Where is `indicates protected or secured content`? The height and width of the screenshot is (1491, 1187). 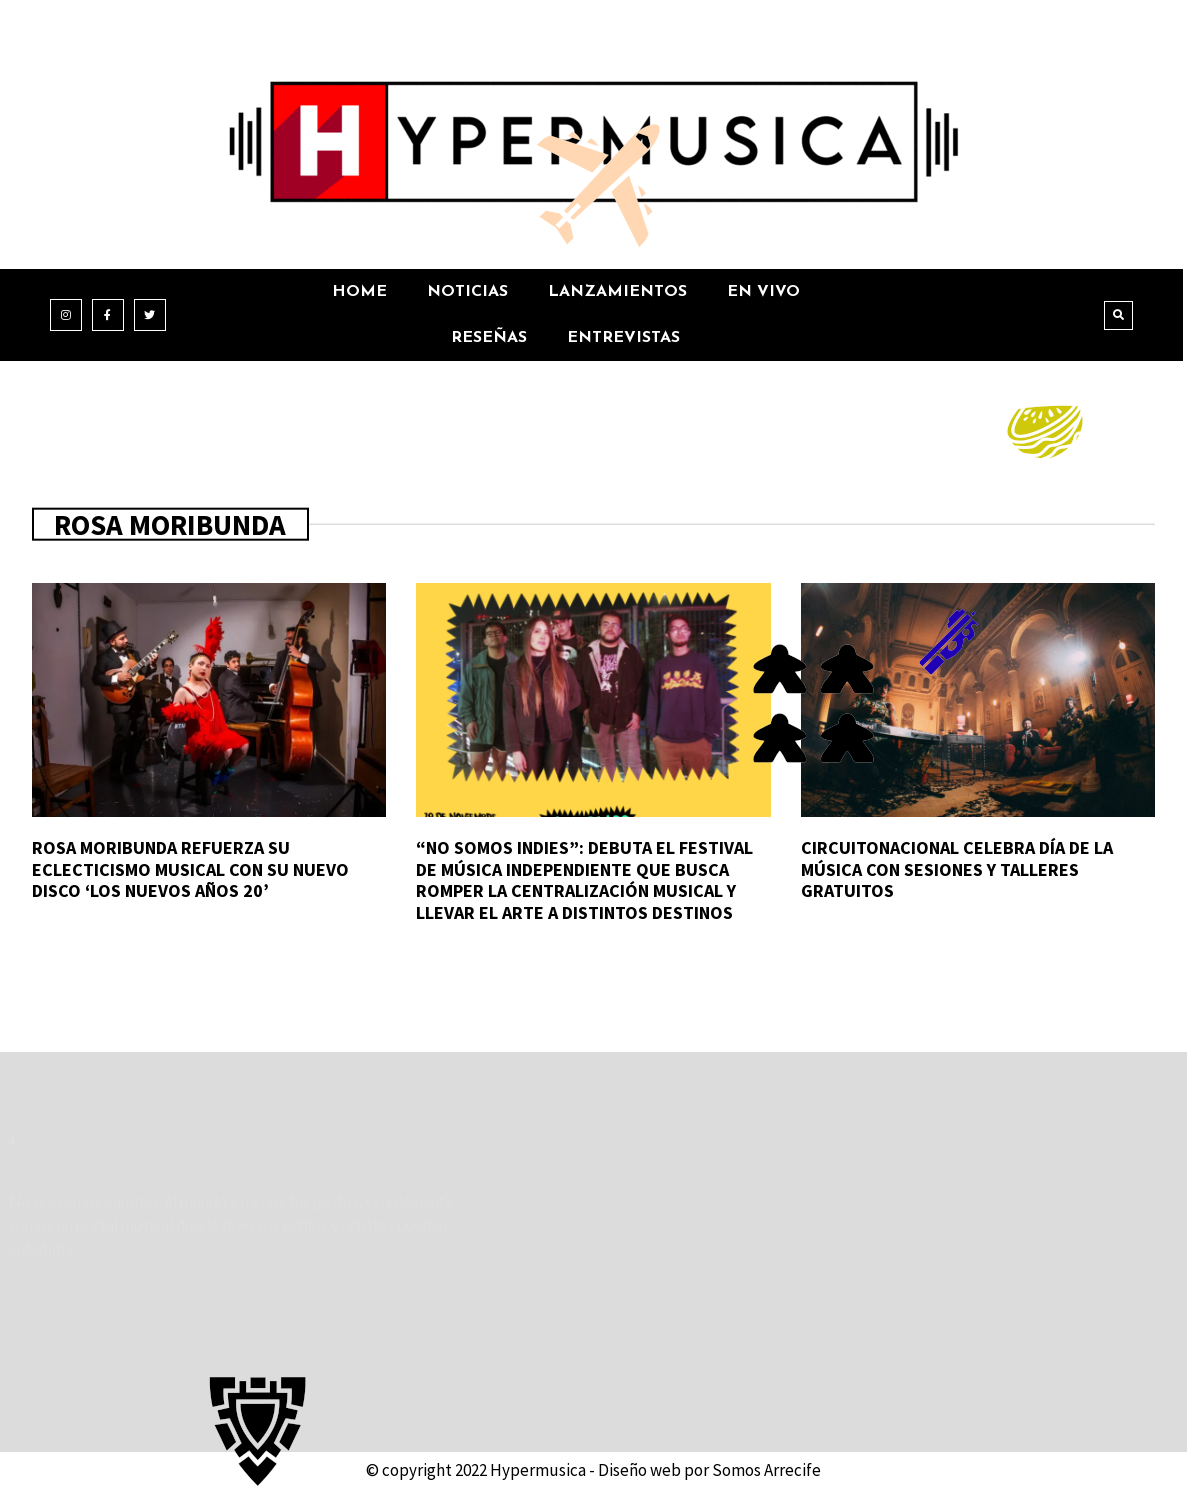 indicates protected or secured content is located at coordinates (257, 1430).